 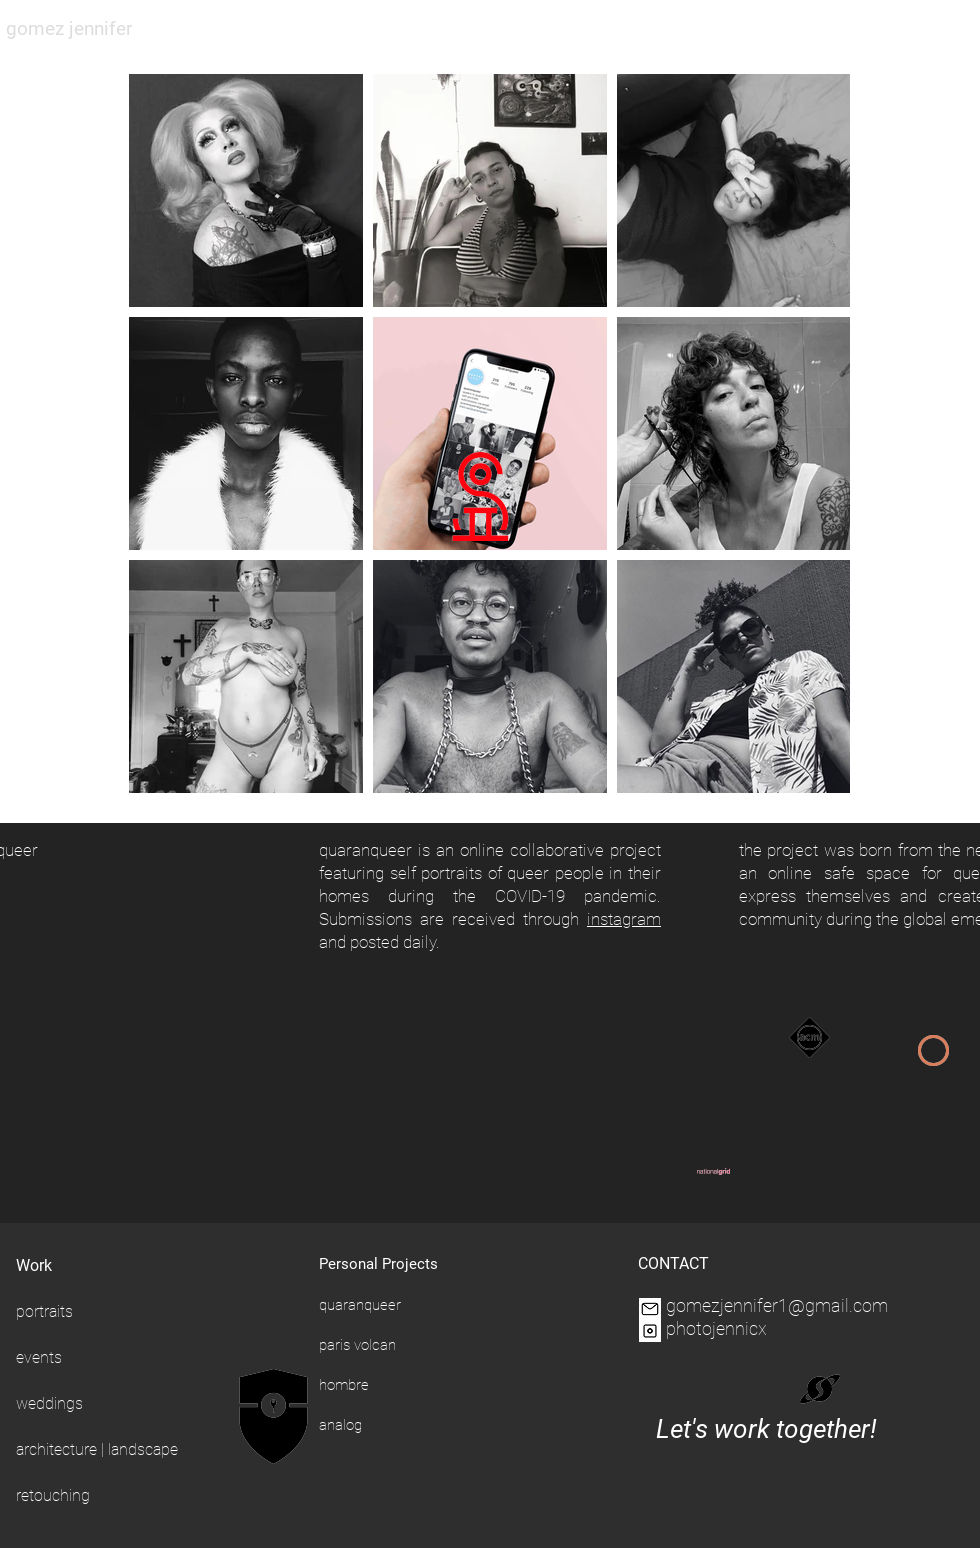 I want to click on spring security framework logo, so click(x=273, y=1416).